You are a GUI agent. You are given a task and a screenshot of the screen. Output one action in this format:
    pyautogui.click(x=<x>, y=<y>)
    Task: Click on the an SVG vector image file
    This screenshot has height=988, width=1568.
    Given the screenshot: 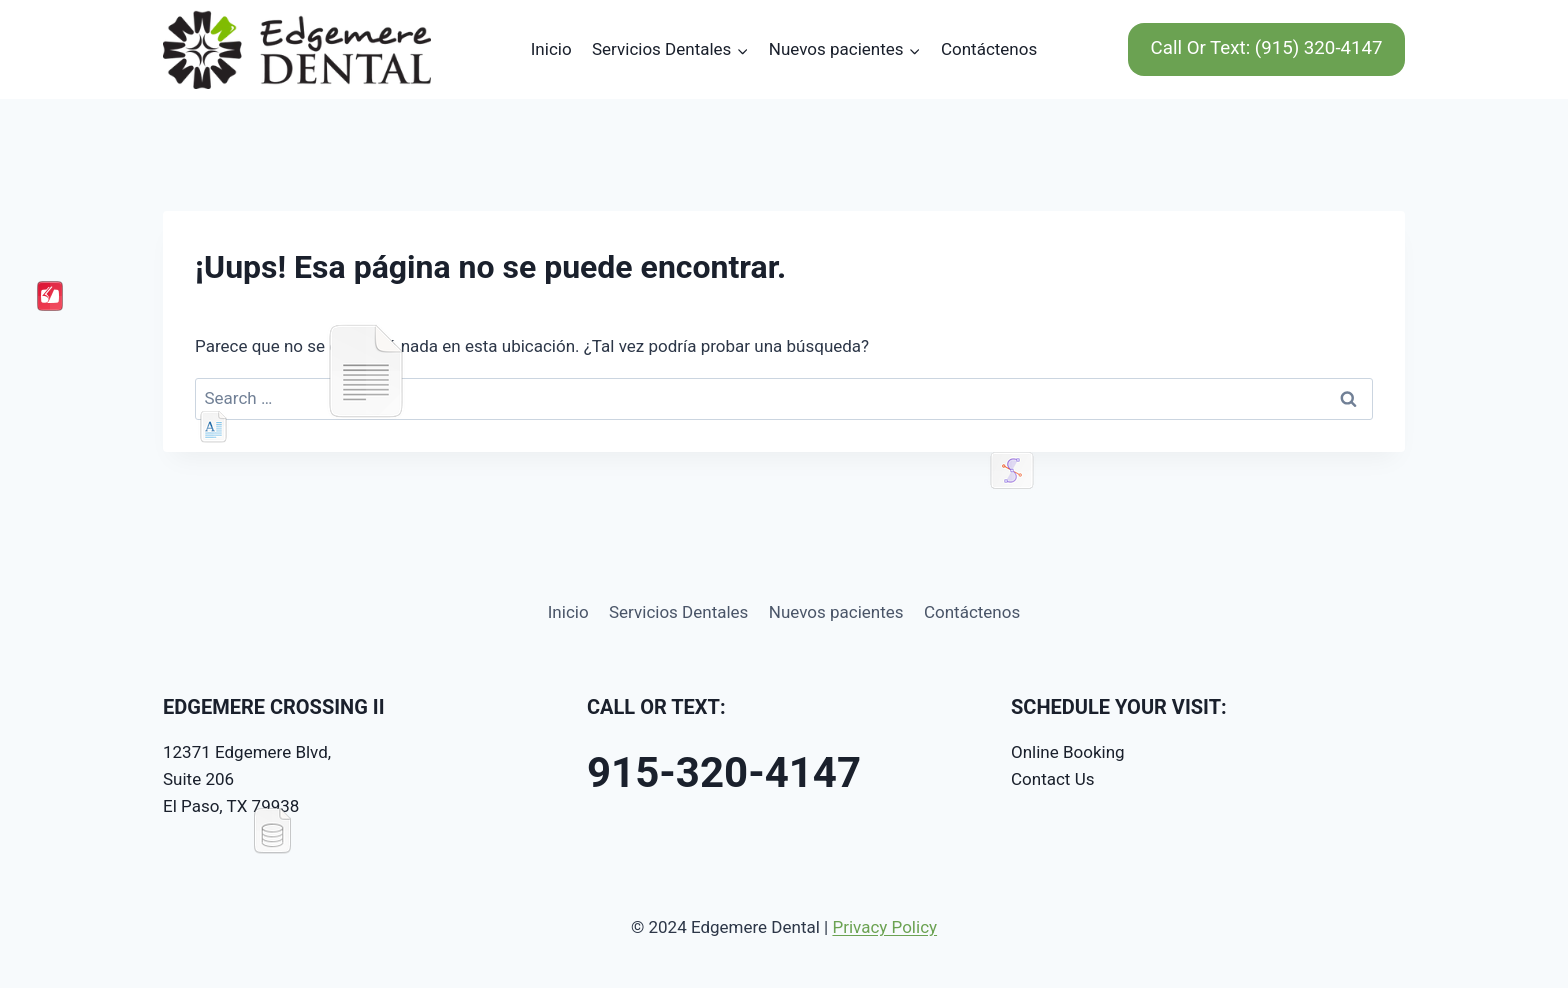 What is the action you would take?
    pyautogui.click(x=1012, y=469)
    